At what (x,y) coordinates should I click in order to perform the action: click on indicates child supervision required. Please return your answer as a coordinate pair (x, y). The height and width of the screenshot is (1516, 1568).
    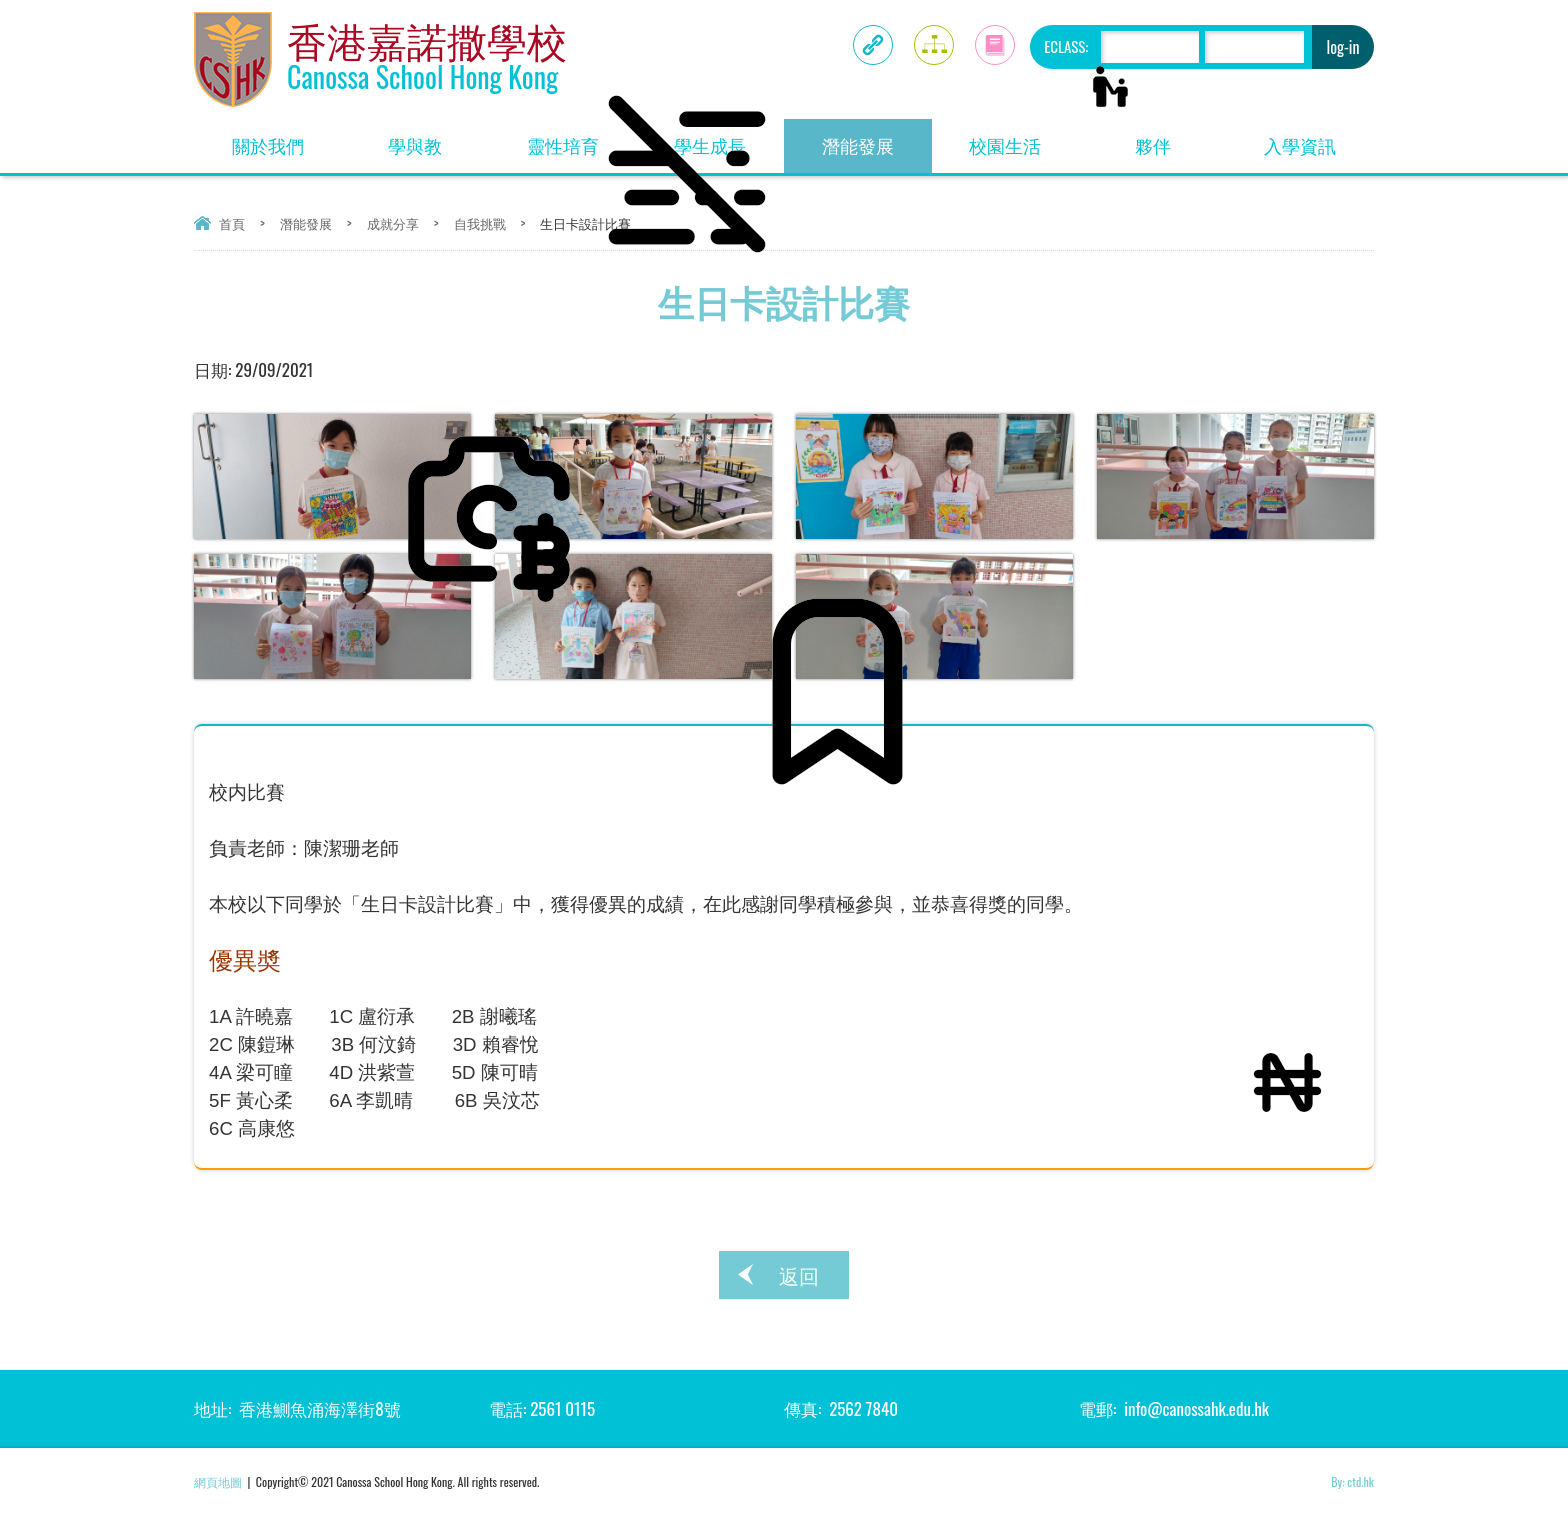
    Looking at the image, I should click on (1111, 86).